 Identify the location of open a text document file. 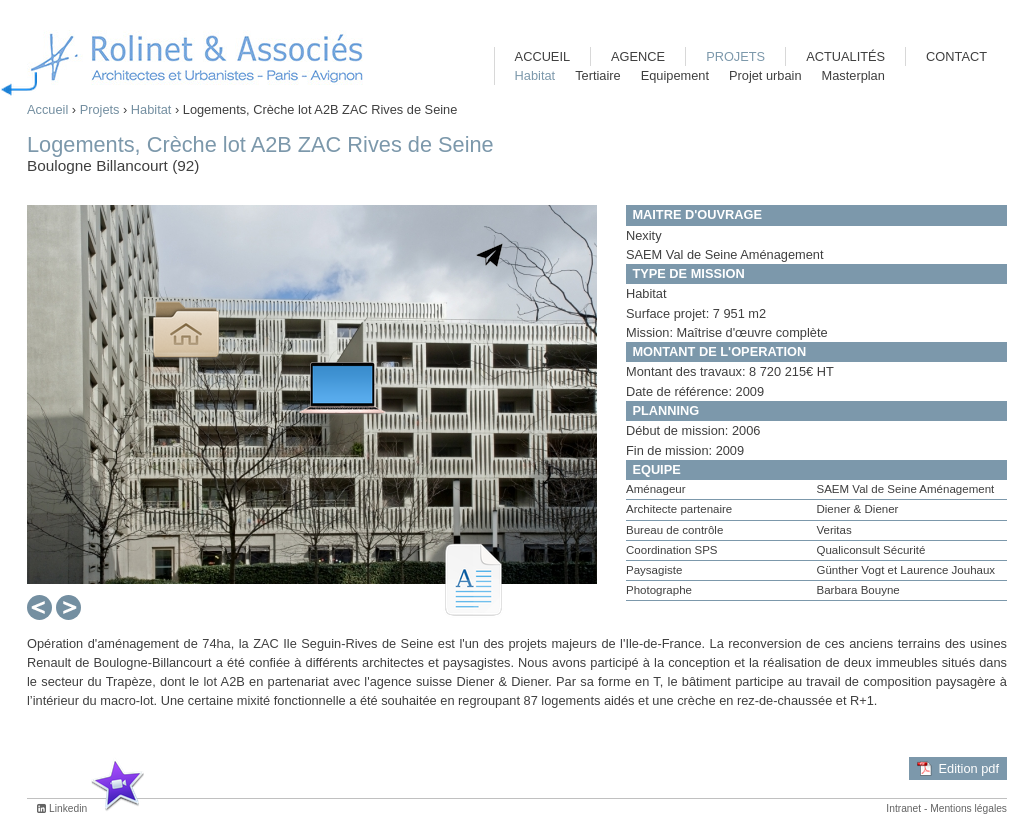
(473, 579).